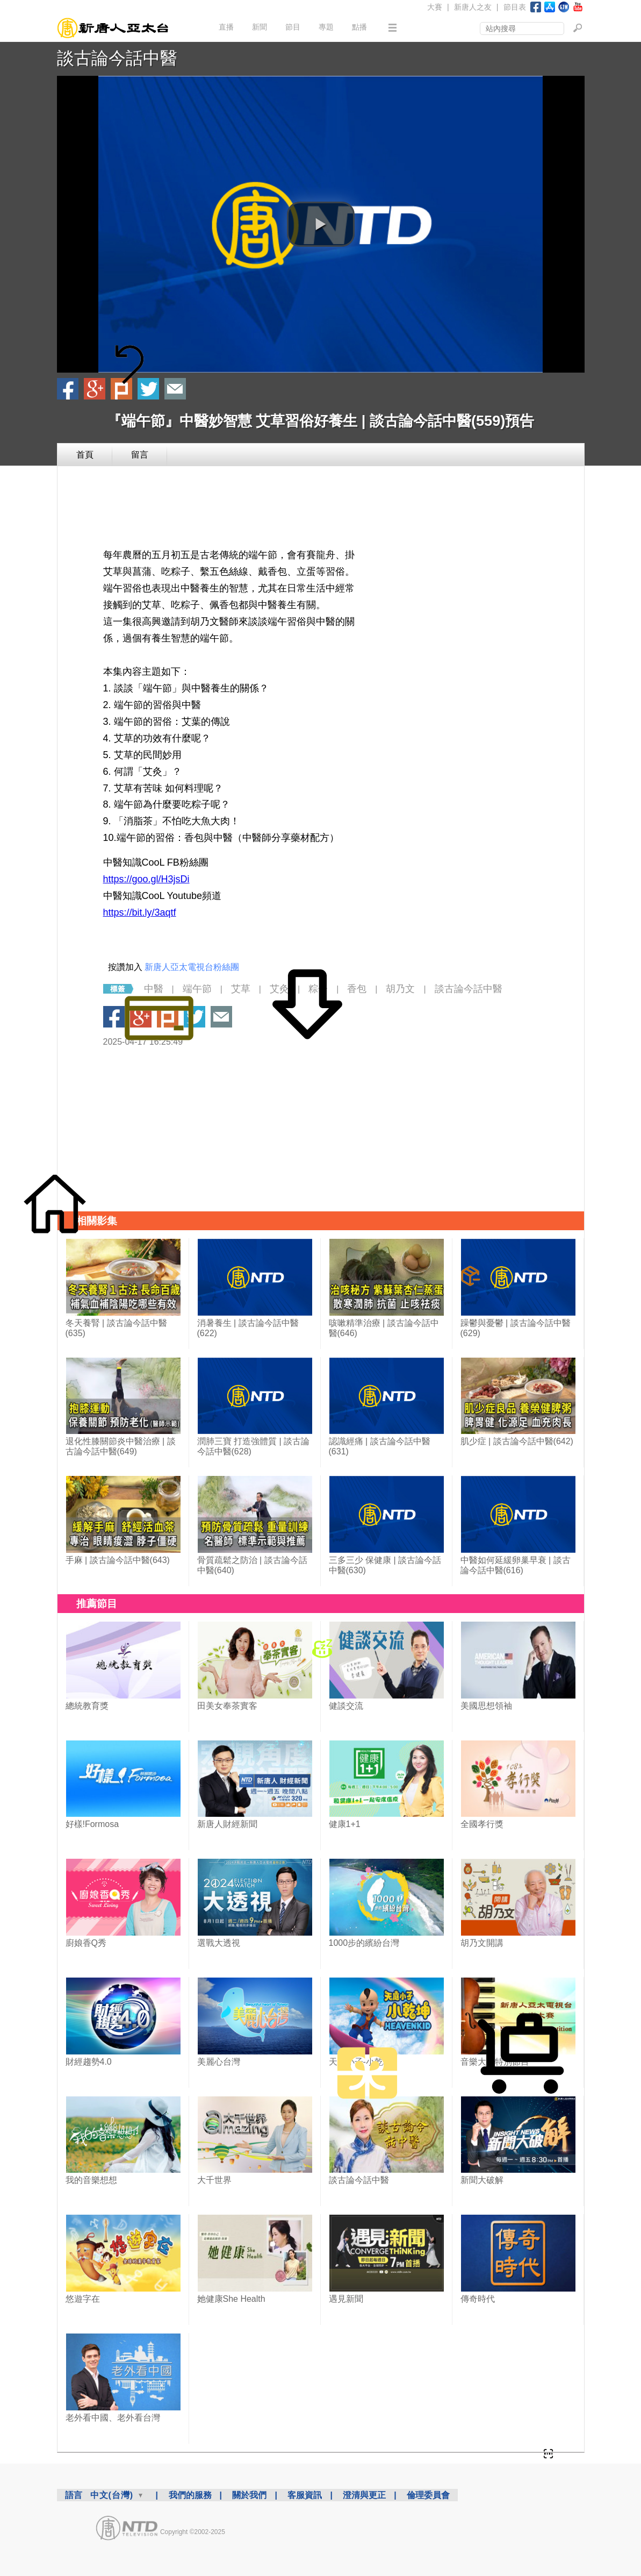 The image size is (641, 2576). I want to click on temporarily disable github copilot suggestions, so click(322, 1649).